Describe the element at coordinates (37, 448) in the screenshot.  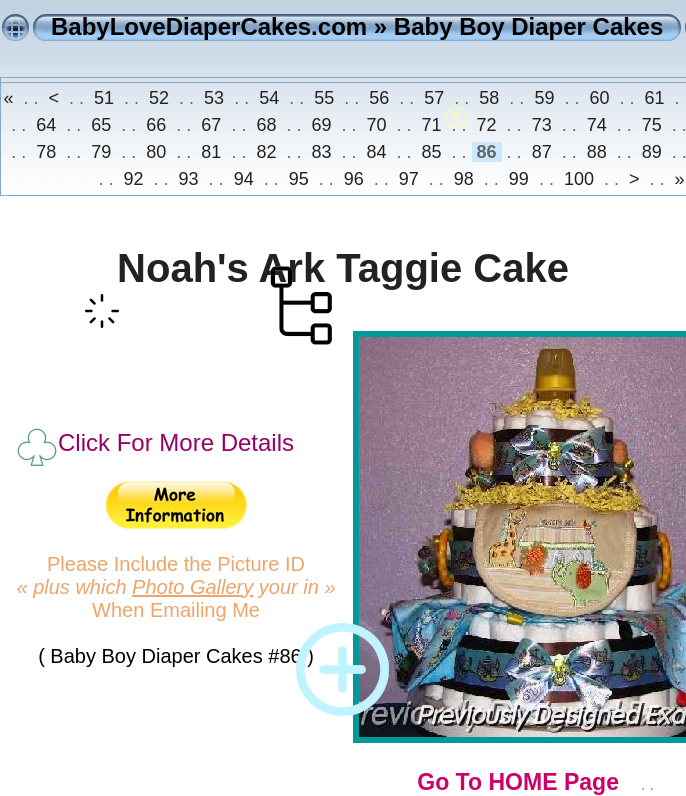
I see `club suit symbol for card games` at that location.